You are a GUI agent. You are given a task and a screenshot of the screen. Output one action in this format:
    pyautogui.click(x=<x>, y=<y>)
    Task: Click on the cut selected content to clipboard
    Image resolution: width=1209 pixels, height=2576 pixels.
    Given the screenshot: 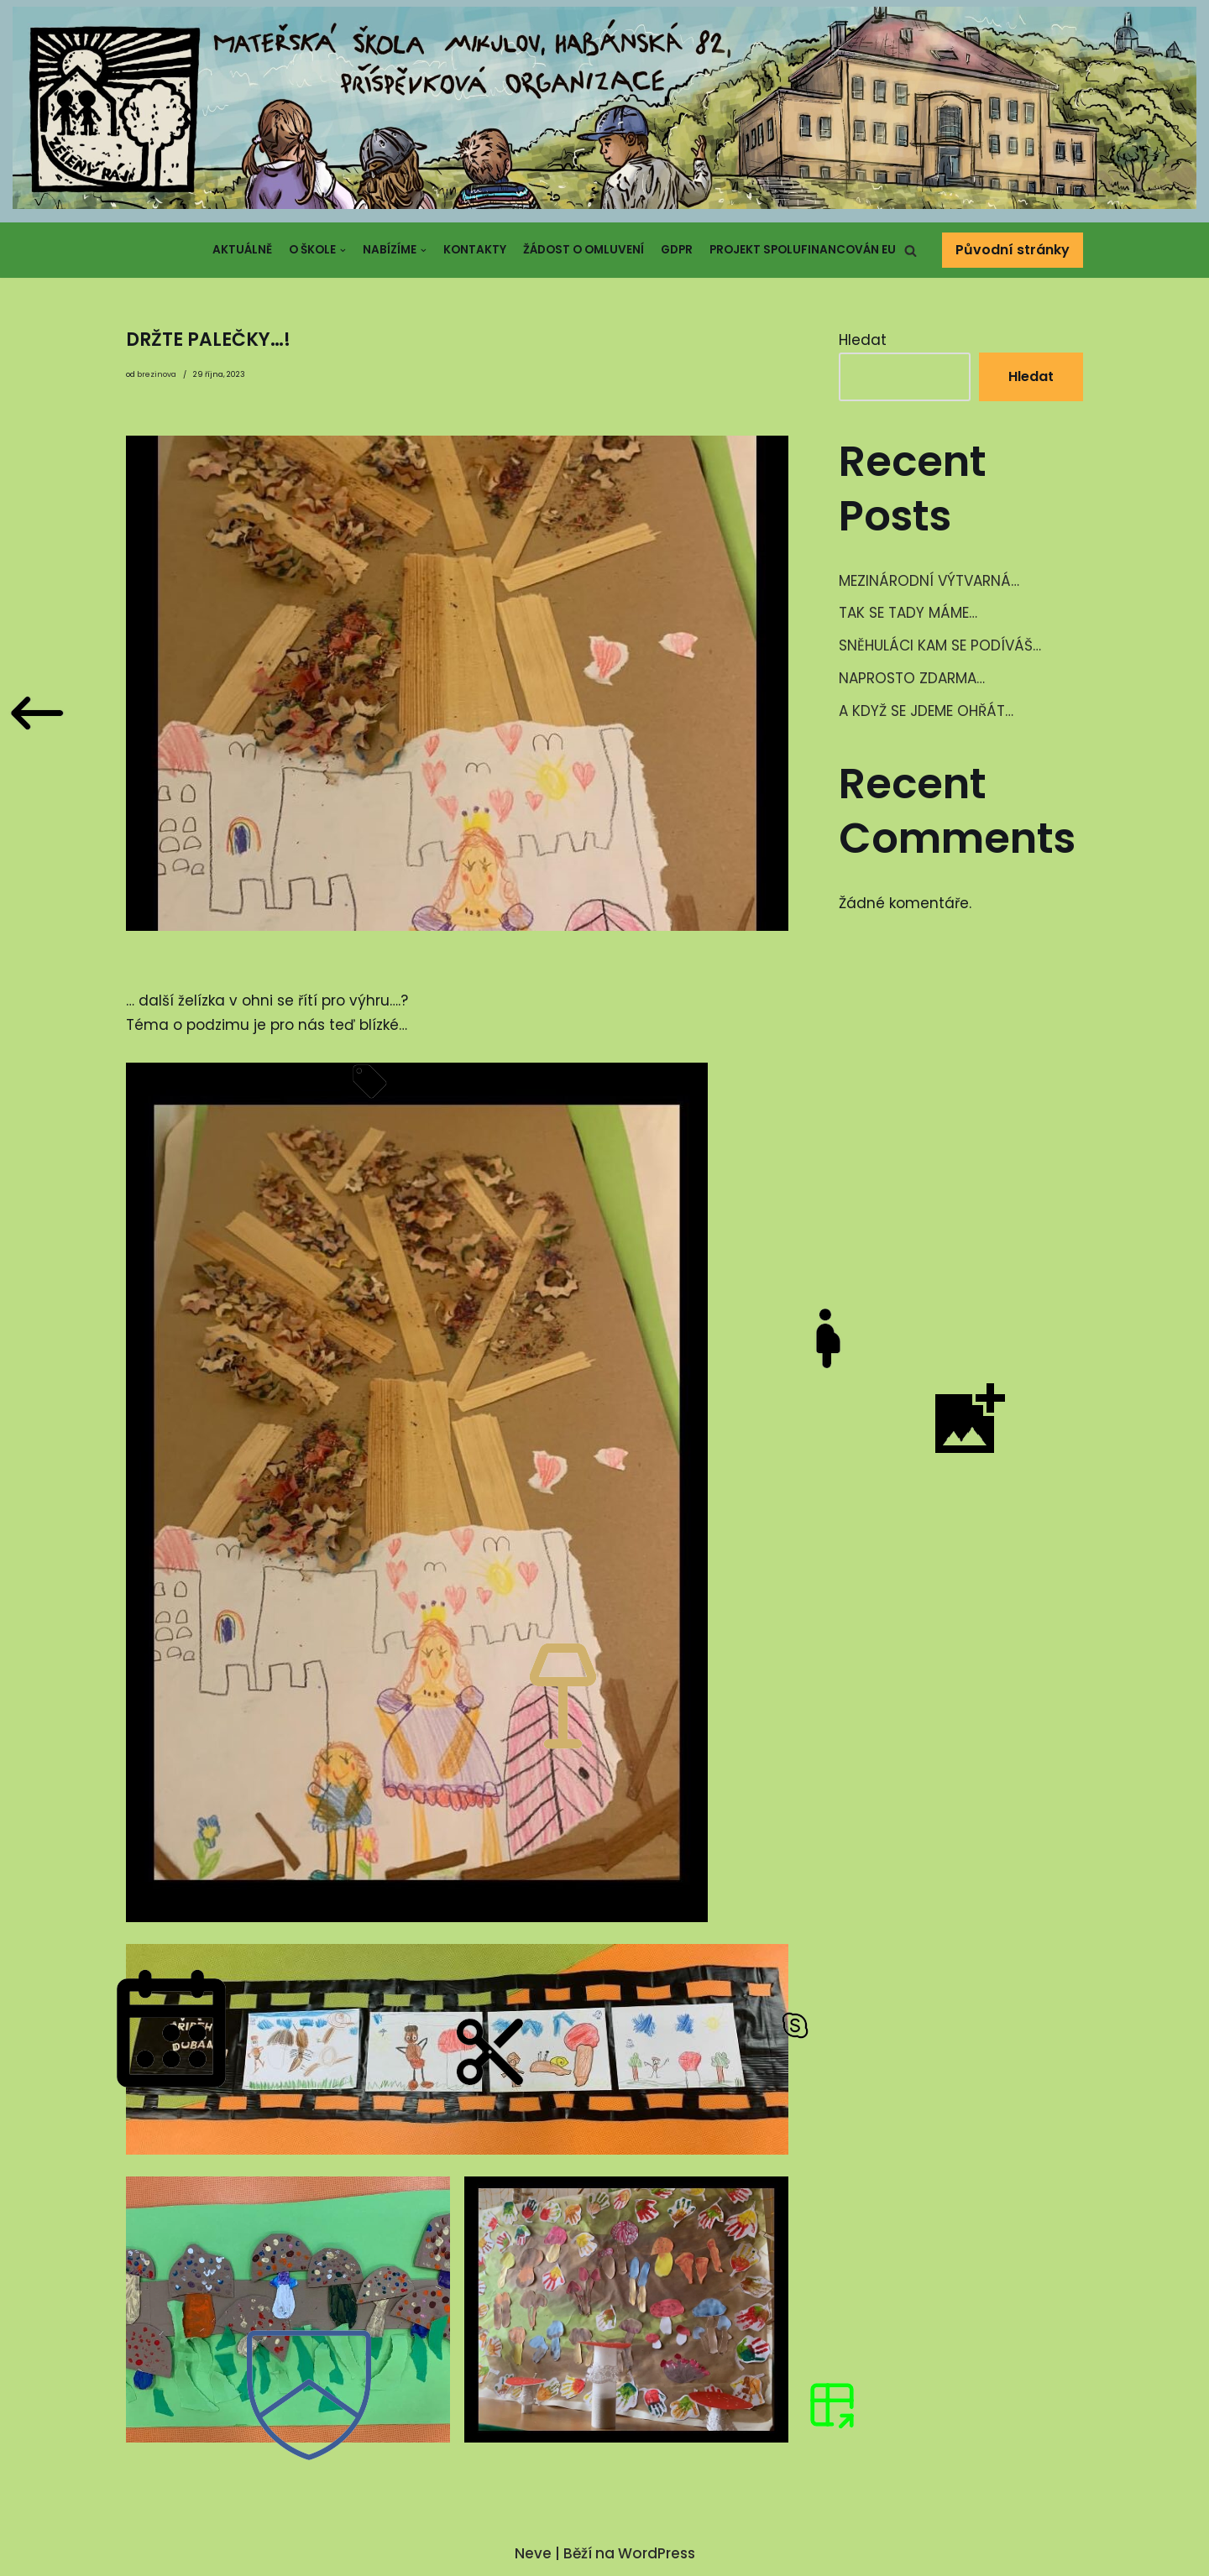 What is the action you would take?
    pyautogui.click(x=489, y=2051)
    